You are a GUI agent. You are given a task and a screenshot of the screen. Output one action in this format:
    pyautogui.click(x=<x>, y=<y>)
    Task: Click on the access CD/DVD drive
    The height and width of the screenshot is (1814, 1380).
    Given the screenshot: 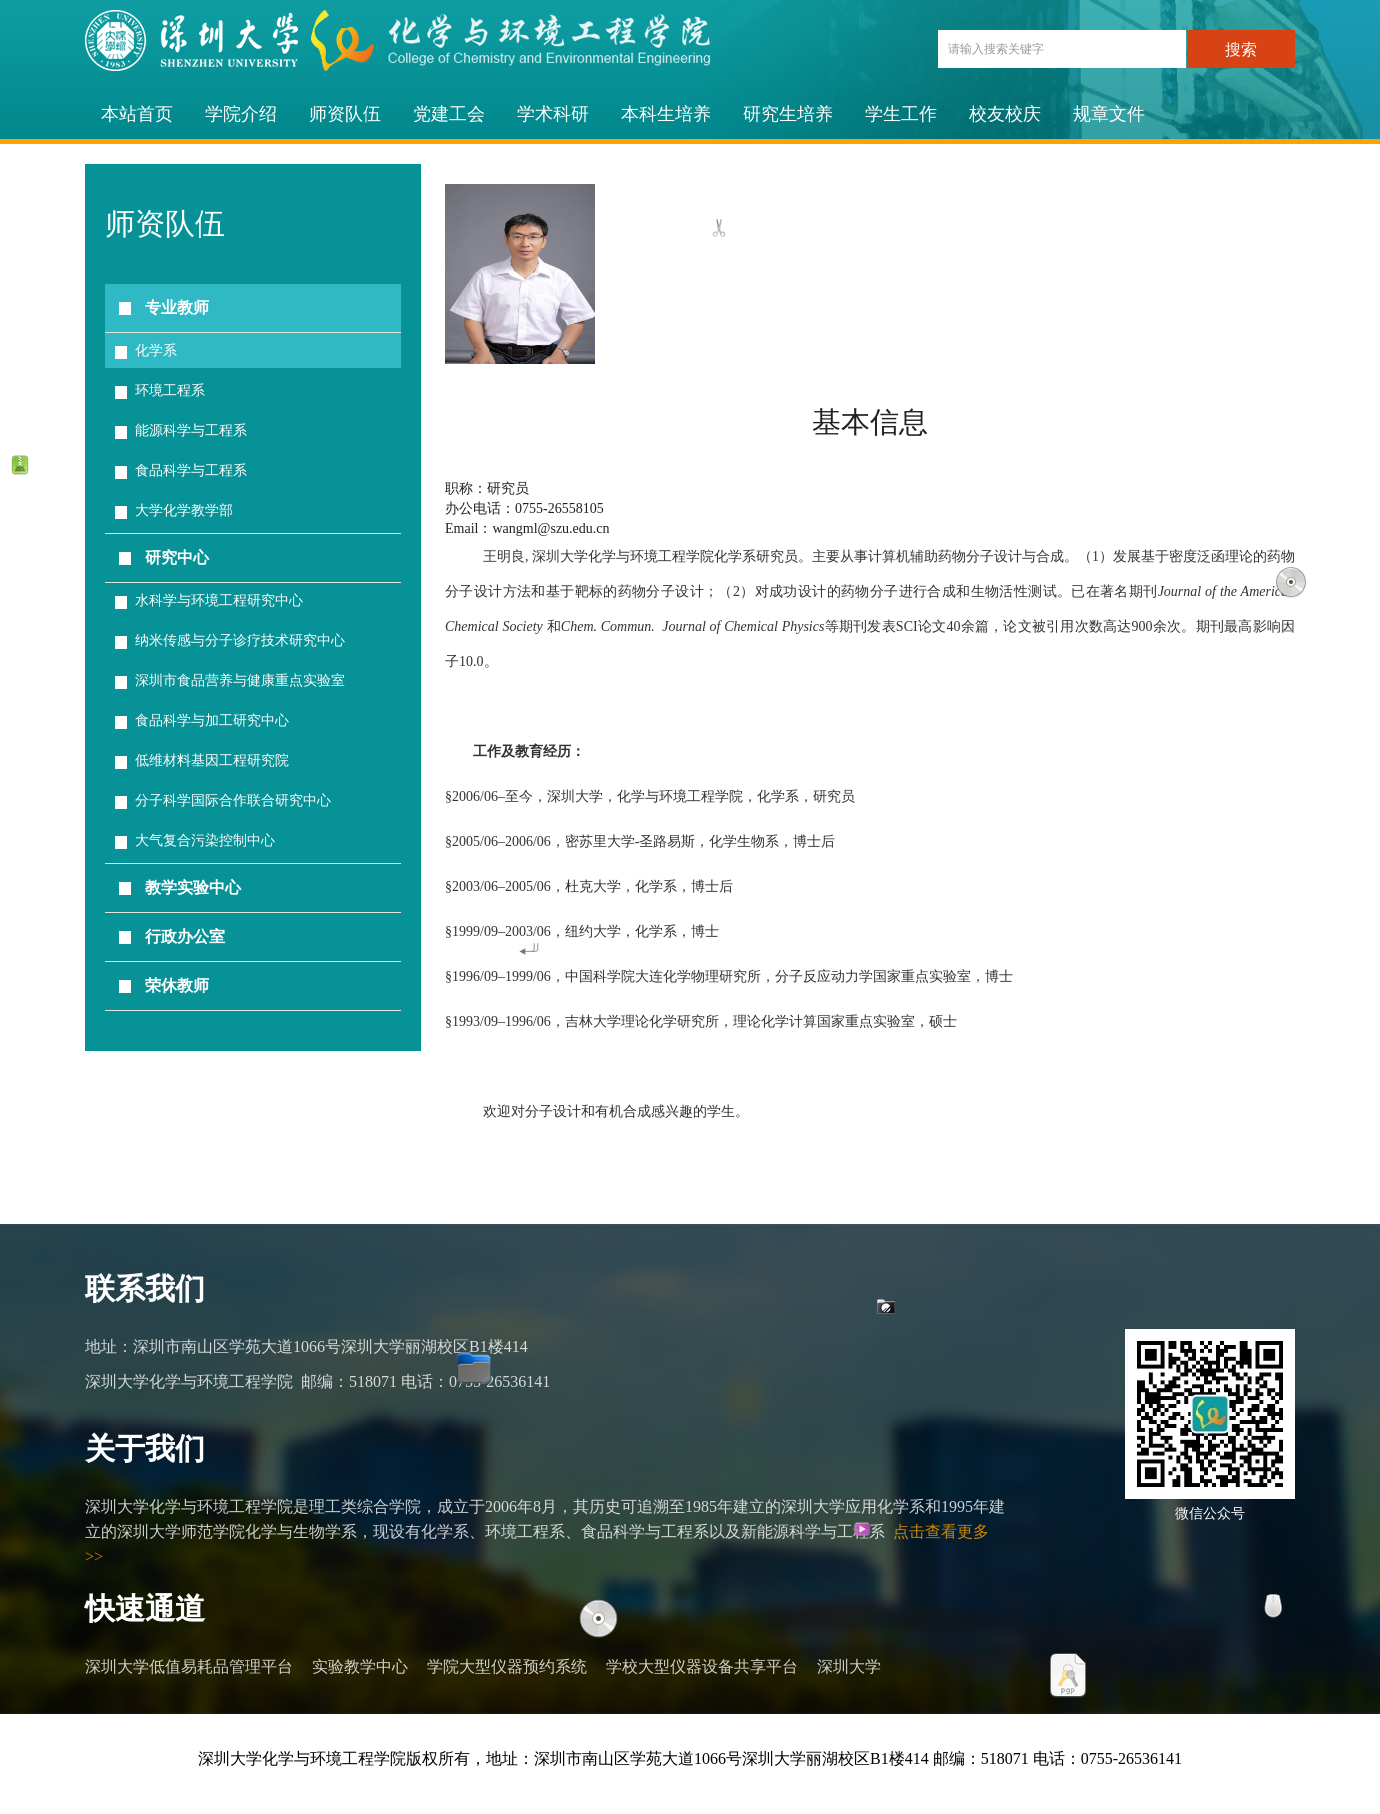 What is the action you would take?
    pyautogui.click(x=598, y=1618)
    